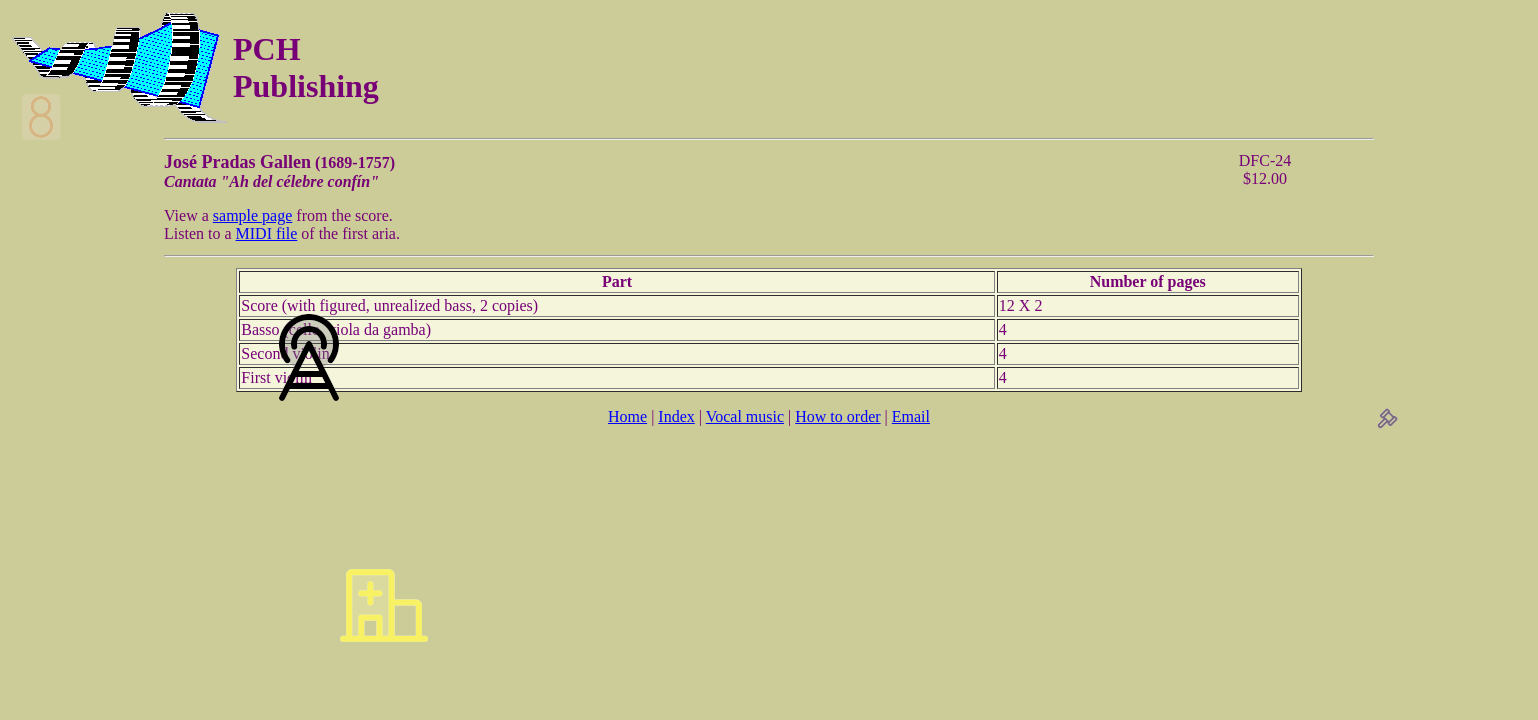 This screenshot has height=720, width=1538. I want to click on indicates the number eight in a sequence or list, so click(41, 117).